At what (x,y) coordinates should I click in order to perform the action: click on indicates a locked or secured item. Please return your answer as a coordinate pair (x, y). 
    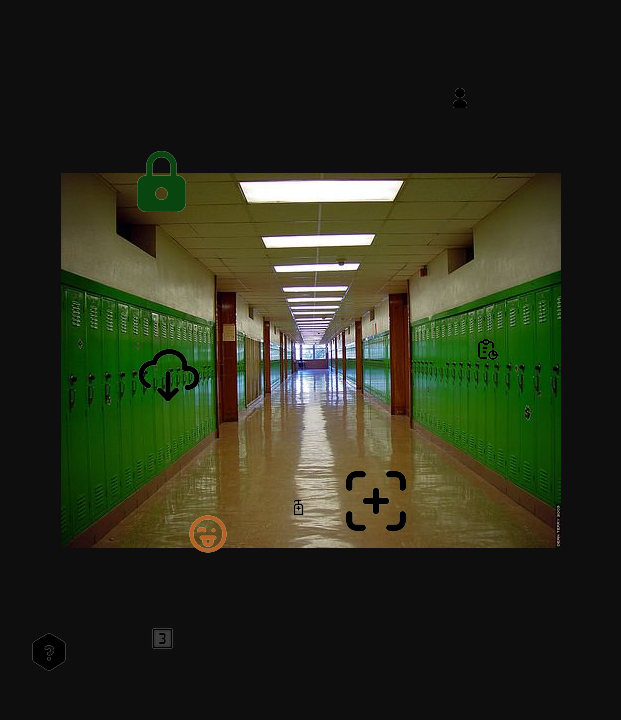
    Looking at the image, I should click on (161, 181).